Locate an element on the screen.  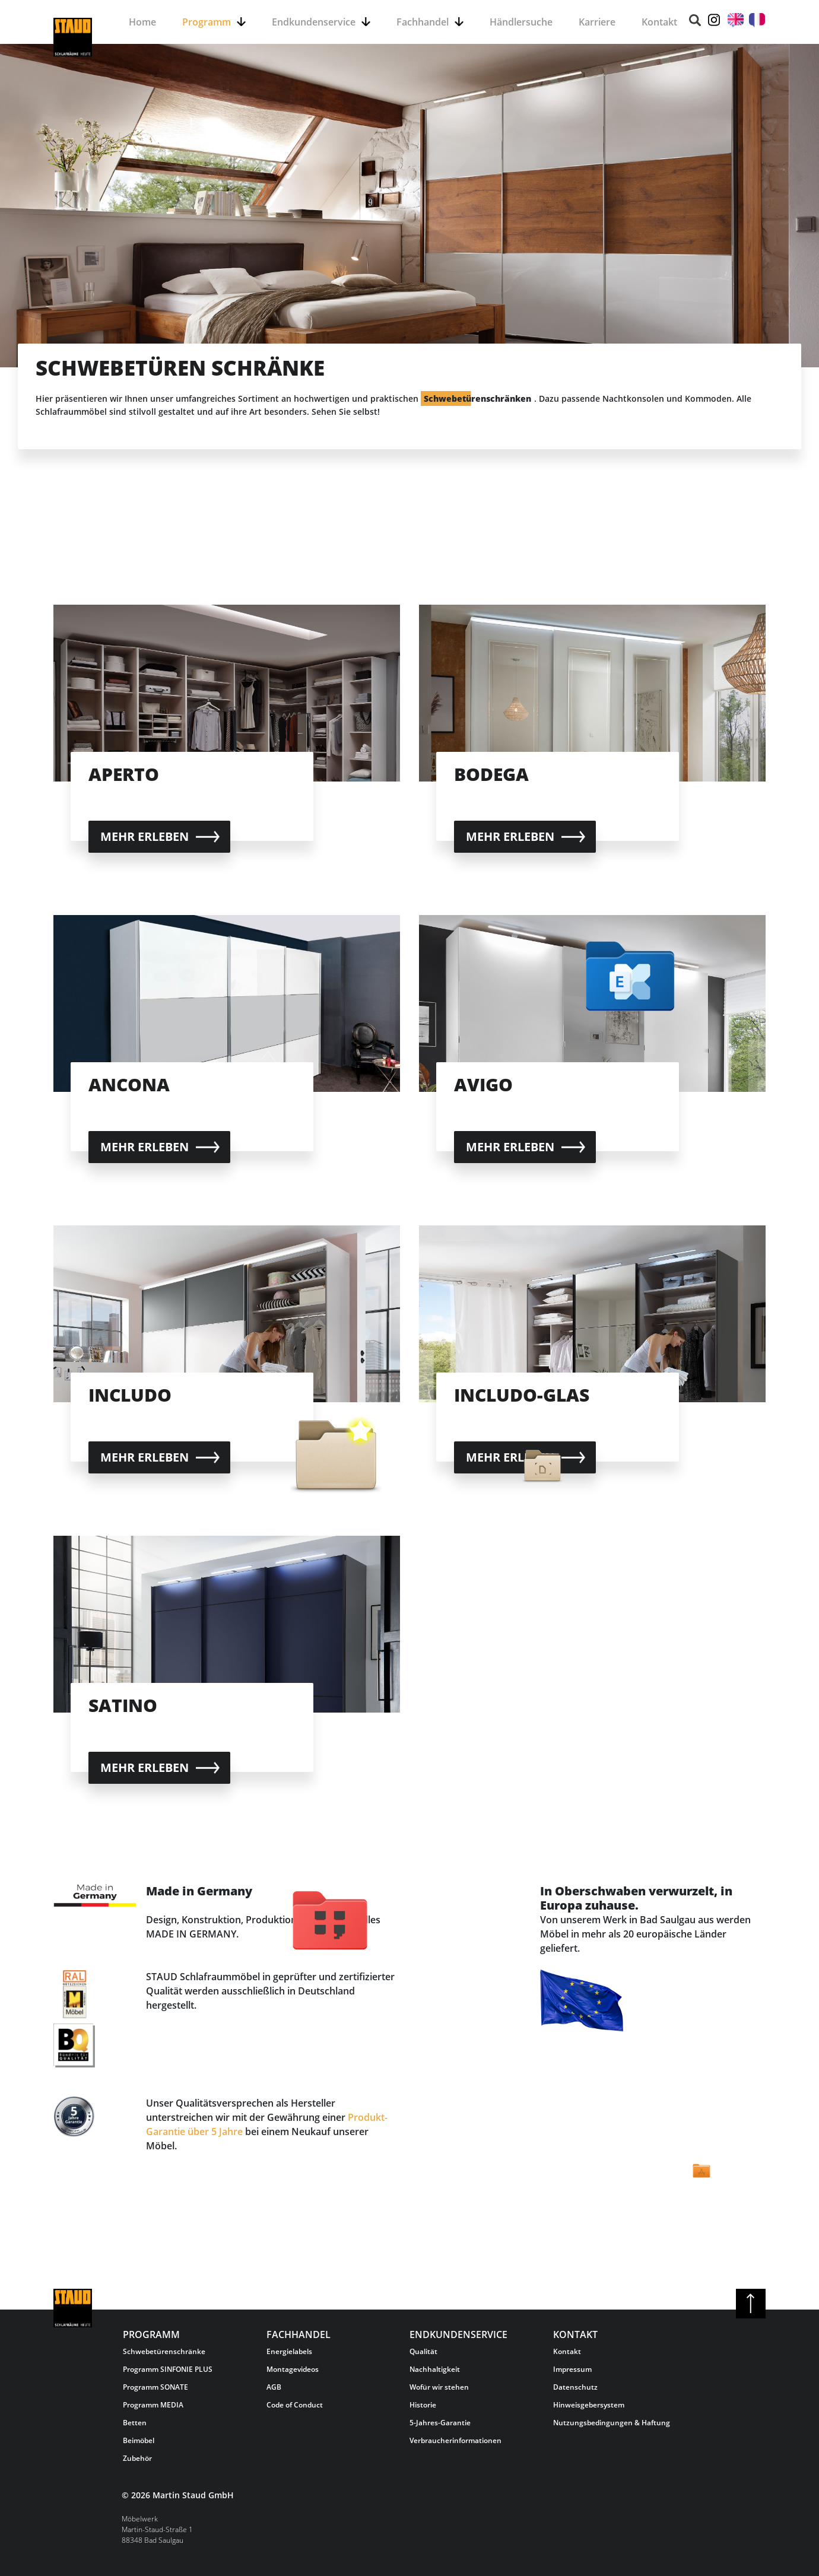
open templates folder is located at coordinates (701, 2171).